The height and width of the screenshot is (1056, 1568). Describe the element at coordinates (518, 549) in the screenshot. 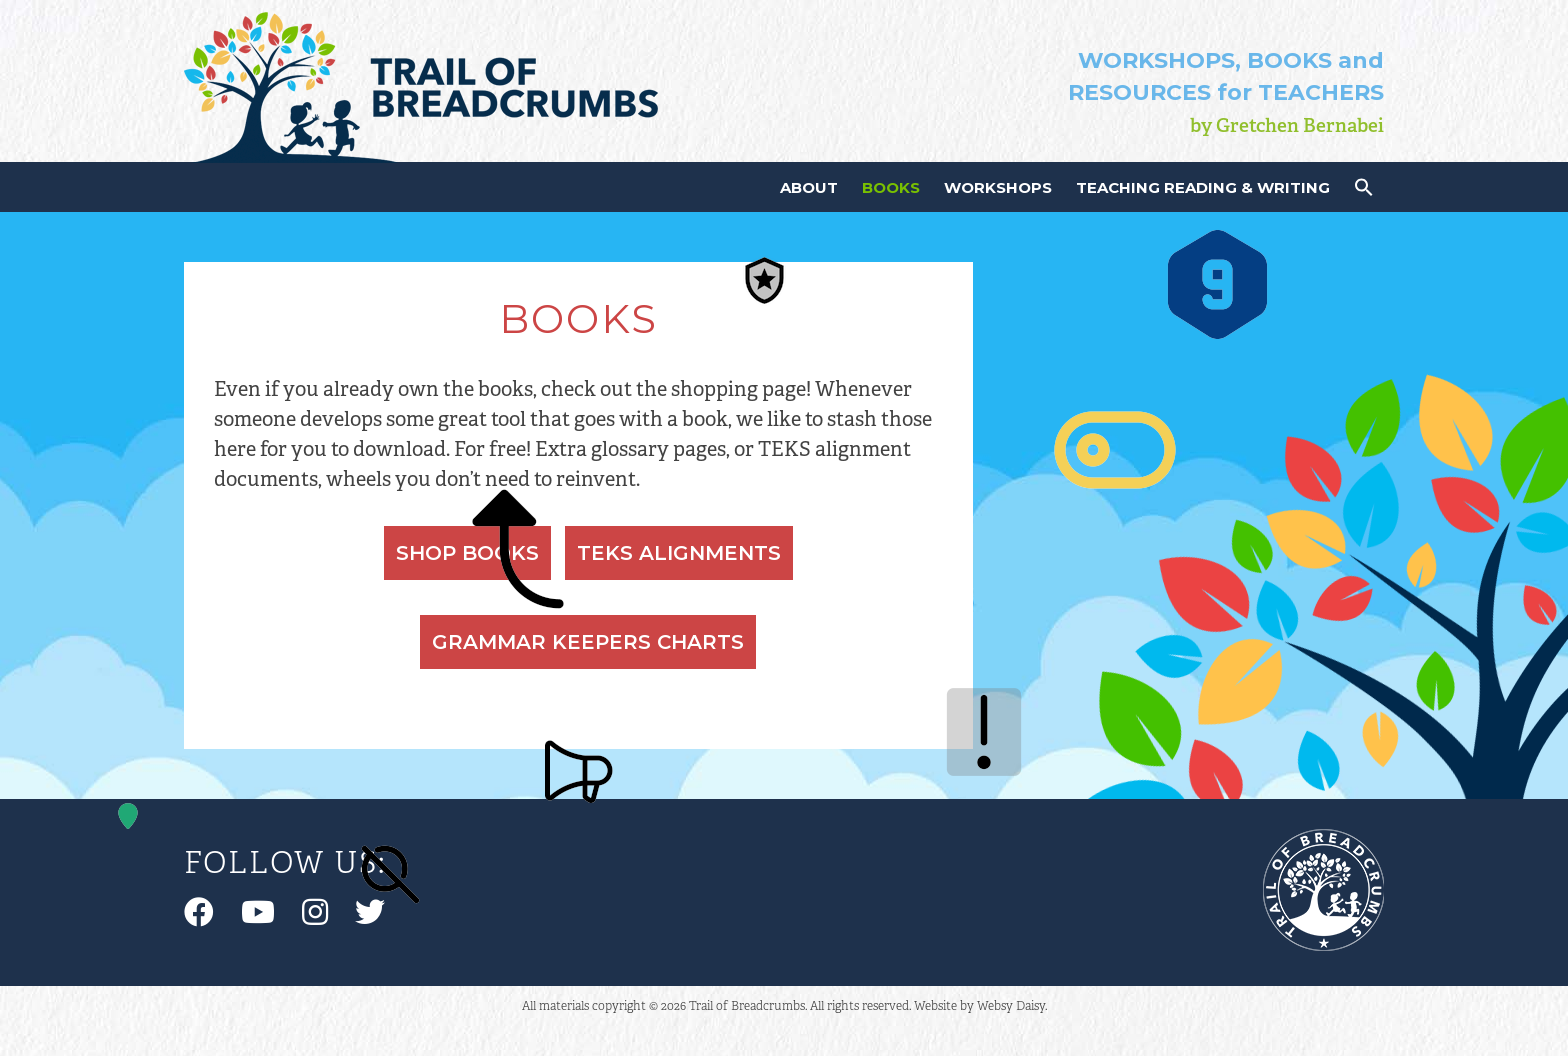

I see `go back and up to previous level` at that location.